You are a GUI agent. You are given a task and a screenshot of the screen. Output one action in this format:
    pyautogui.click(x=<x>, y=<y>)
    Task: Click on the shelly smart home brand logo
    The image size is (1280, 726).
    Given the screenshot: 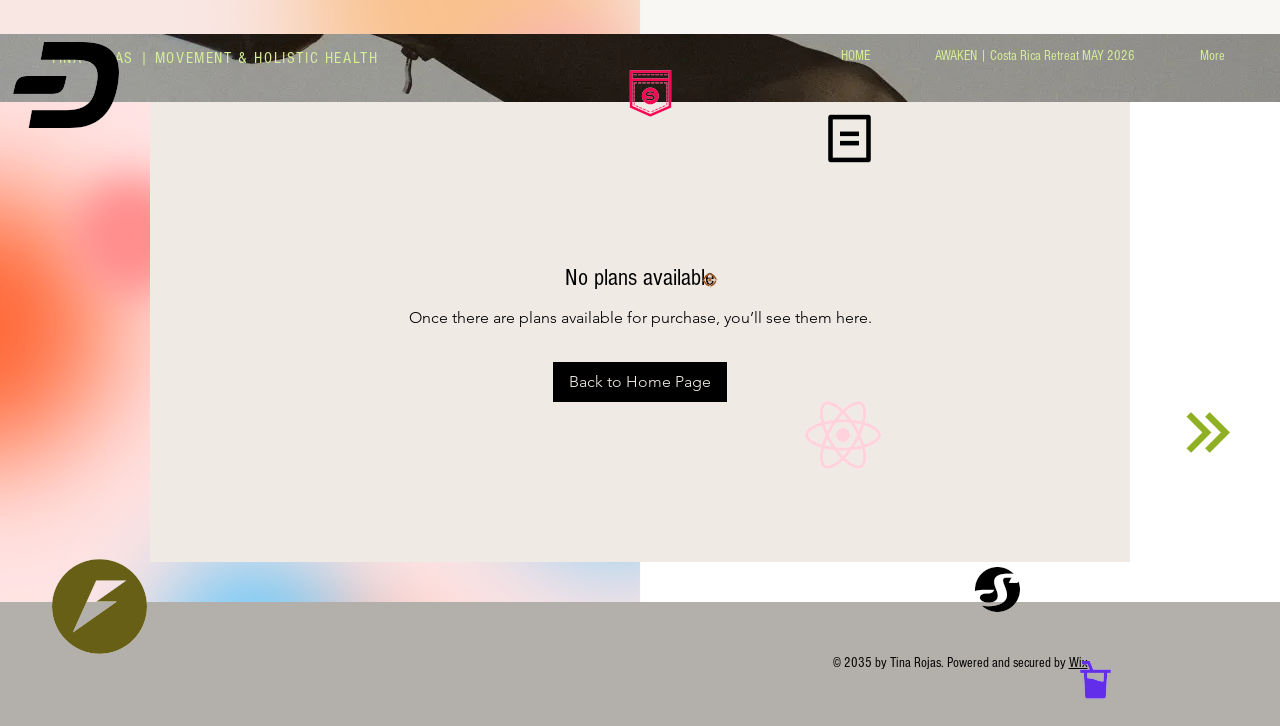 What is the action you would take?
    pyautogui.click(x=997, y=589)
    